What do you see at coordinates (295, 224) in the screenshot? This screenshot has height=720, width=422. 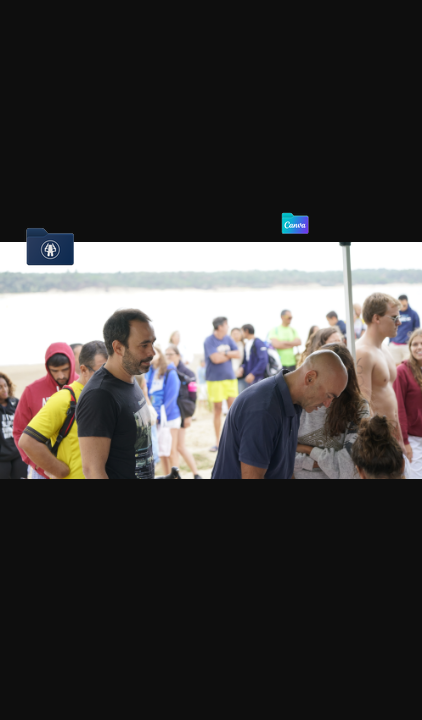 I see `open folder containing Canva project files` at bounding box center [295, 224].